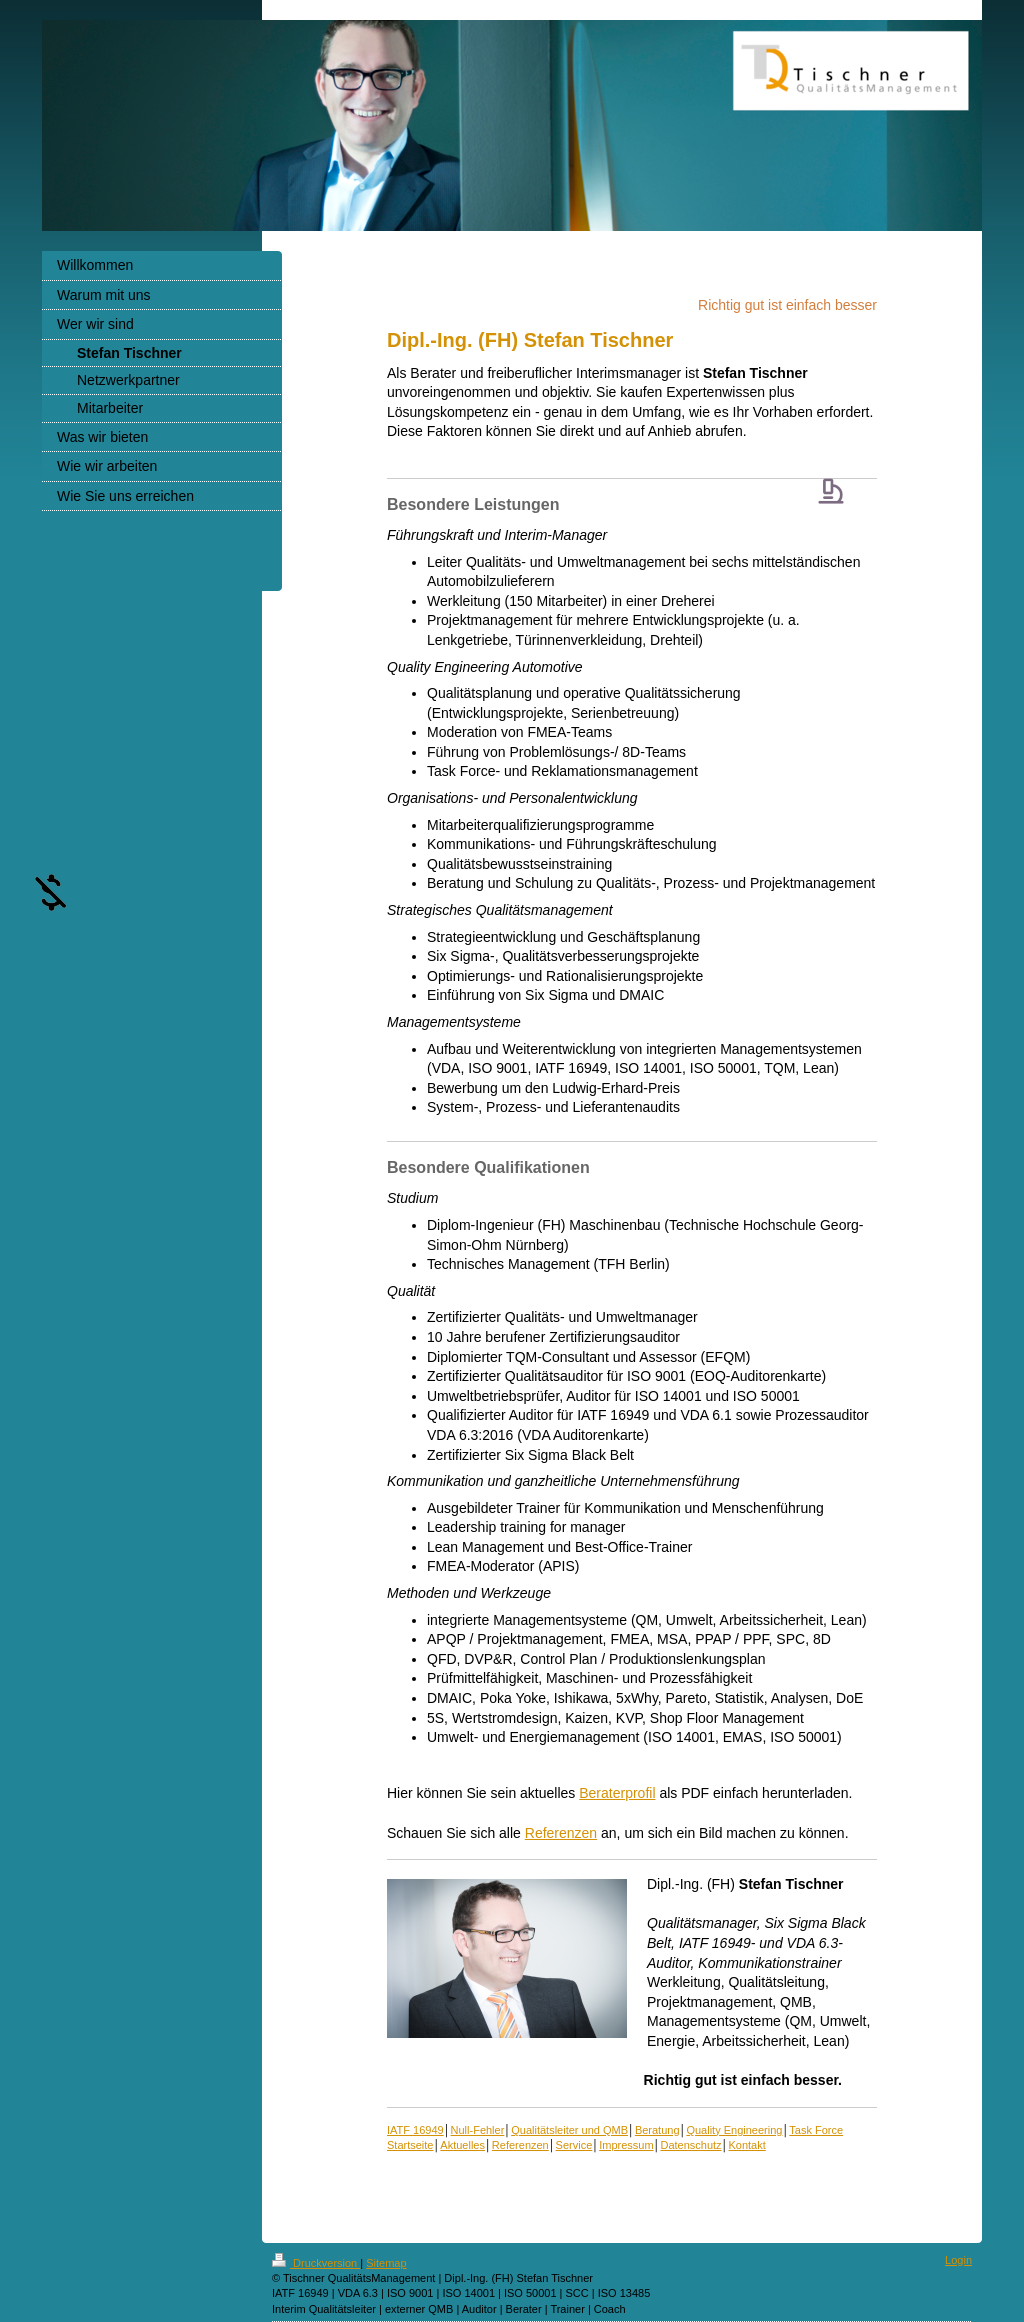 The width and height of the screenshot is (1024, 2322). Describe the element at coordinates (831, 492) in the screenshot. I see `access research or laboratory tools` at that location.